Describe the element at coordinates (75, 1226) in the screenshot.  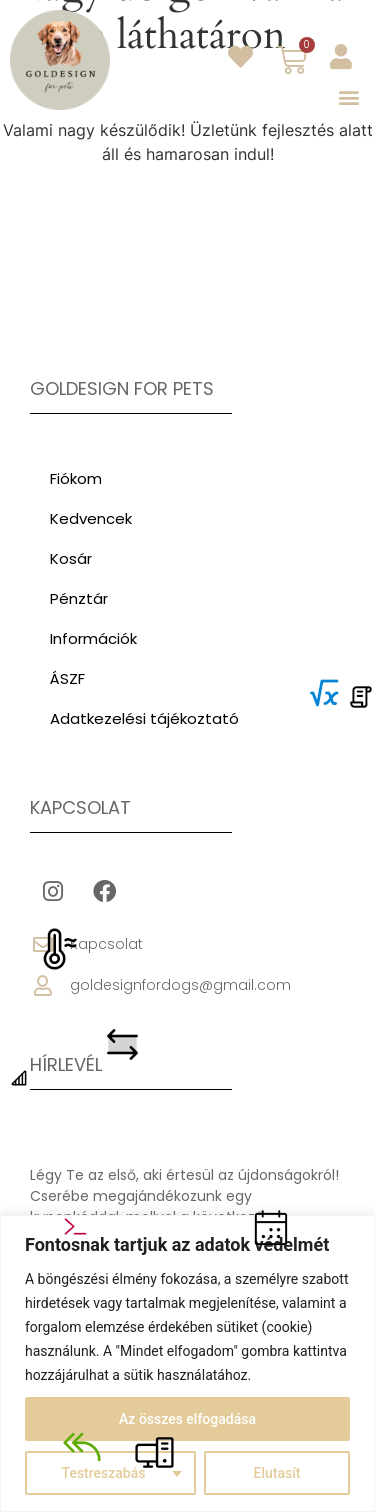
I see `open the command line terminal` at that location.